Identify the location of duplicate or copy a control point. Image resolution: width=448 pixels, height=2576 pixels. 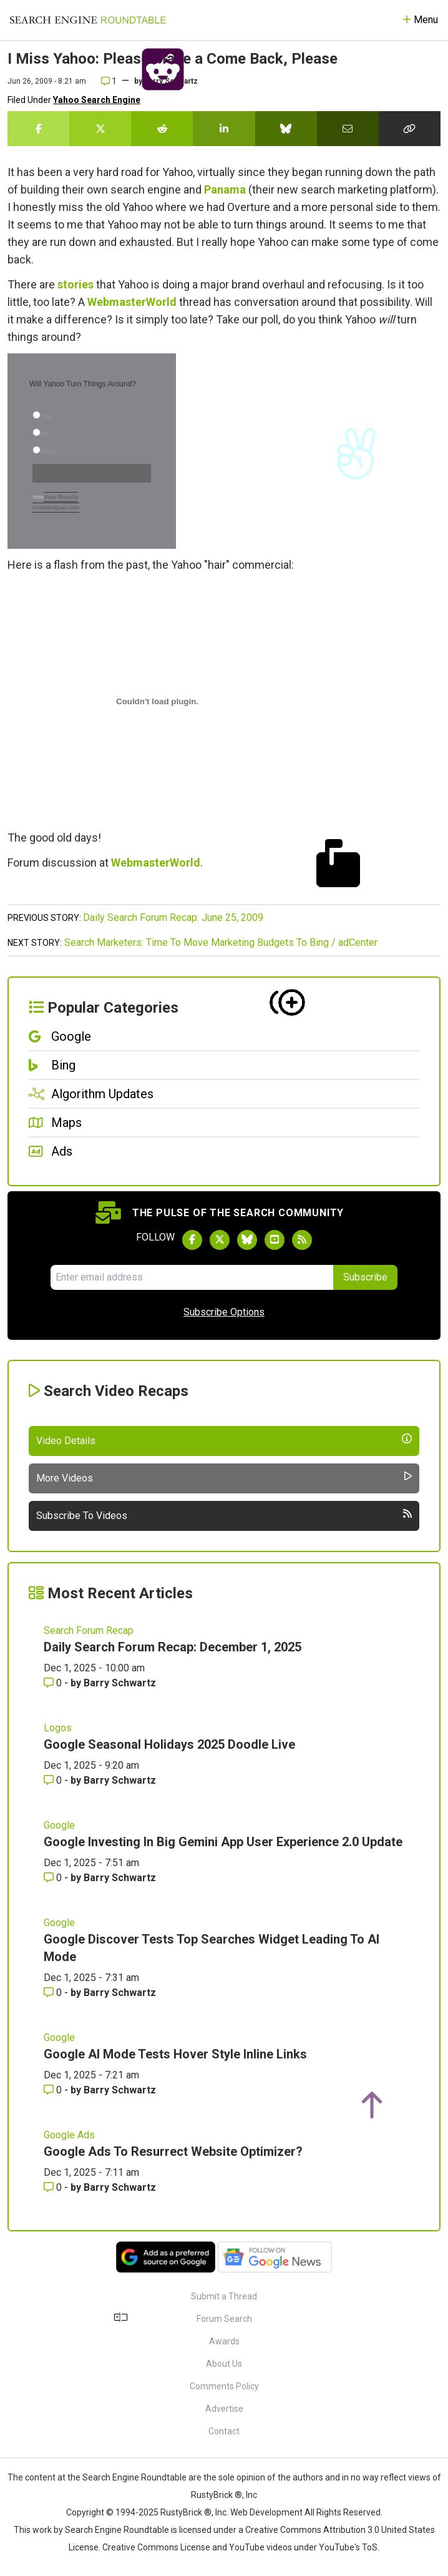
(287, 1002).